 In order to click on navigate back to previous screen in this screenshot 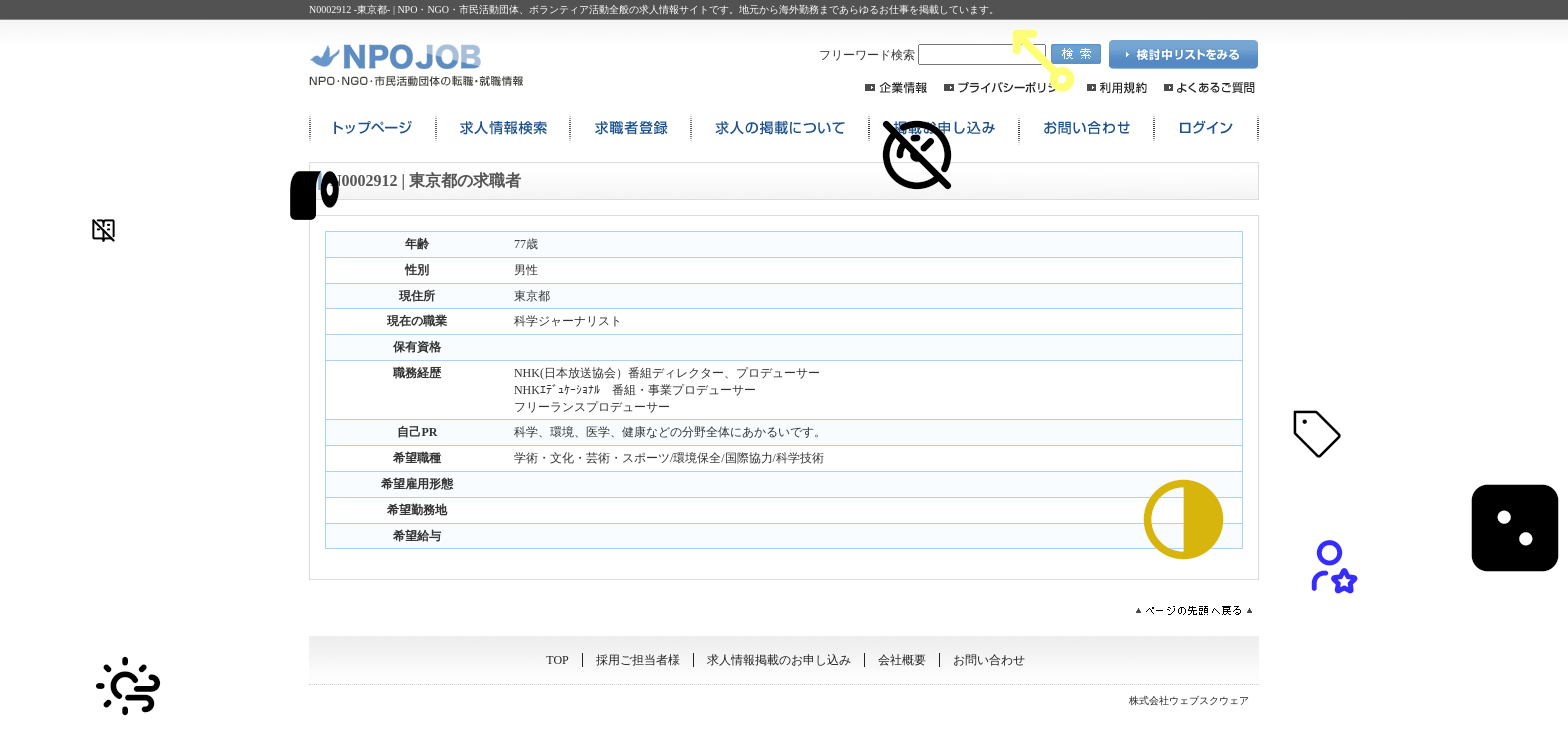, I will do `click(1041, 58)`.